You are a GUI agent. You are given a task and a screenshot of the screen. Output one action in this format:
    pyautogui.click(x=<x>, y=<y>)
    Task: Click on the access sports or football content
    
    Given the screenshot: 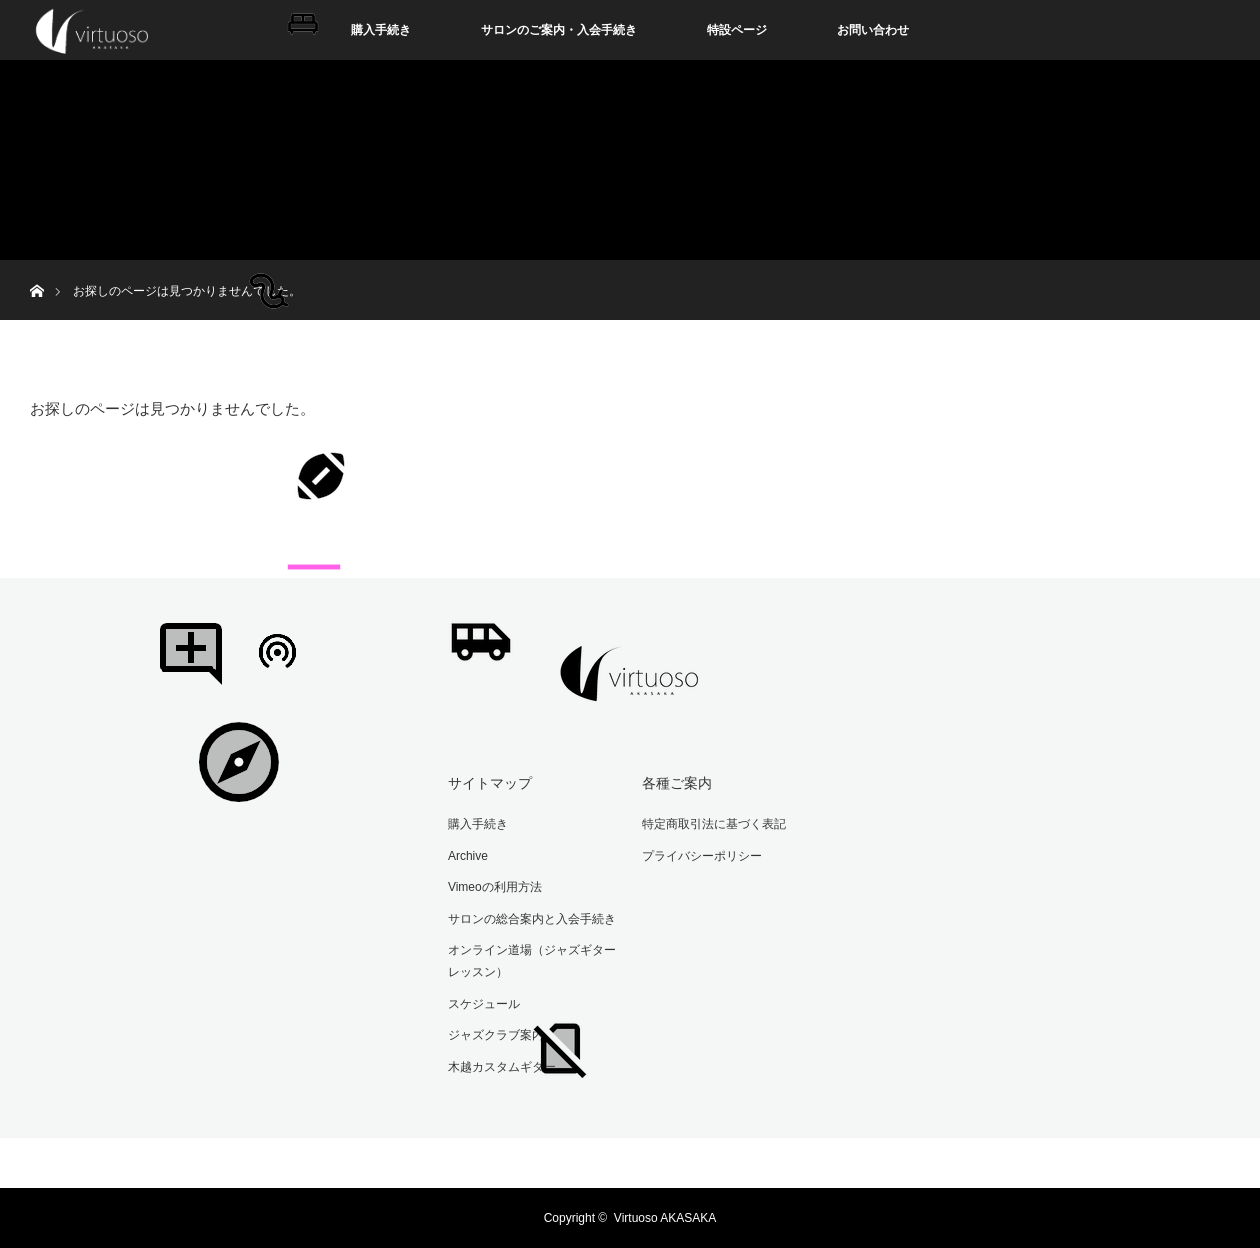 What is the action you would take?
    pyautogui.click(x=321, y=476)
    